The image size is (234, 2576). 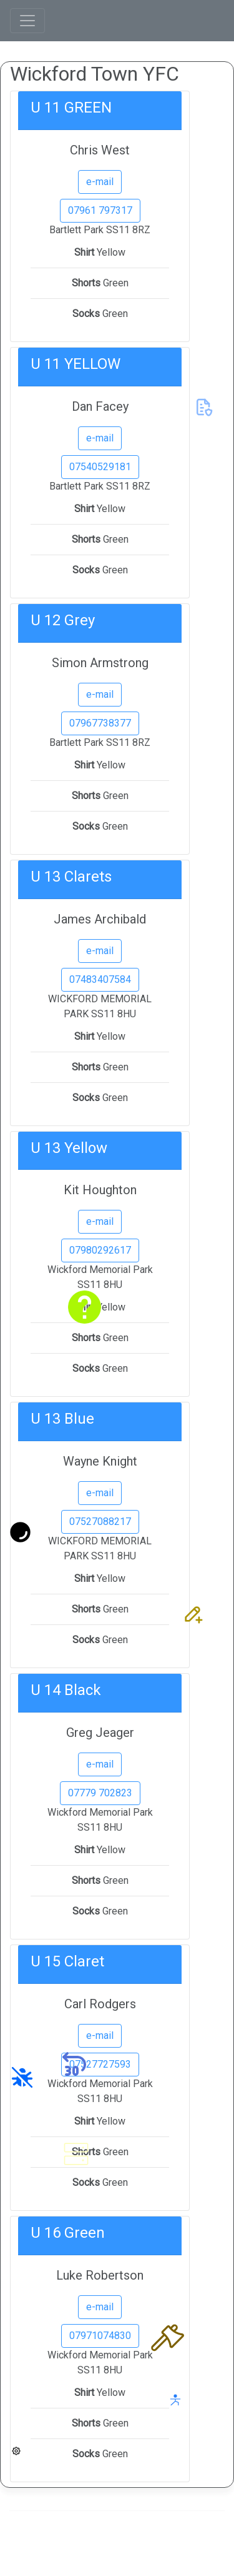 I want to click on disable bug tracking or debugging mode, so click(x=22, y=2077).